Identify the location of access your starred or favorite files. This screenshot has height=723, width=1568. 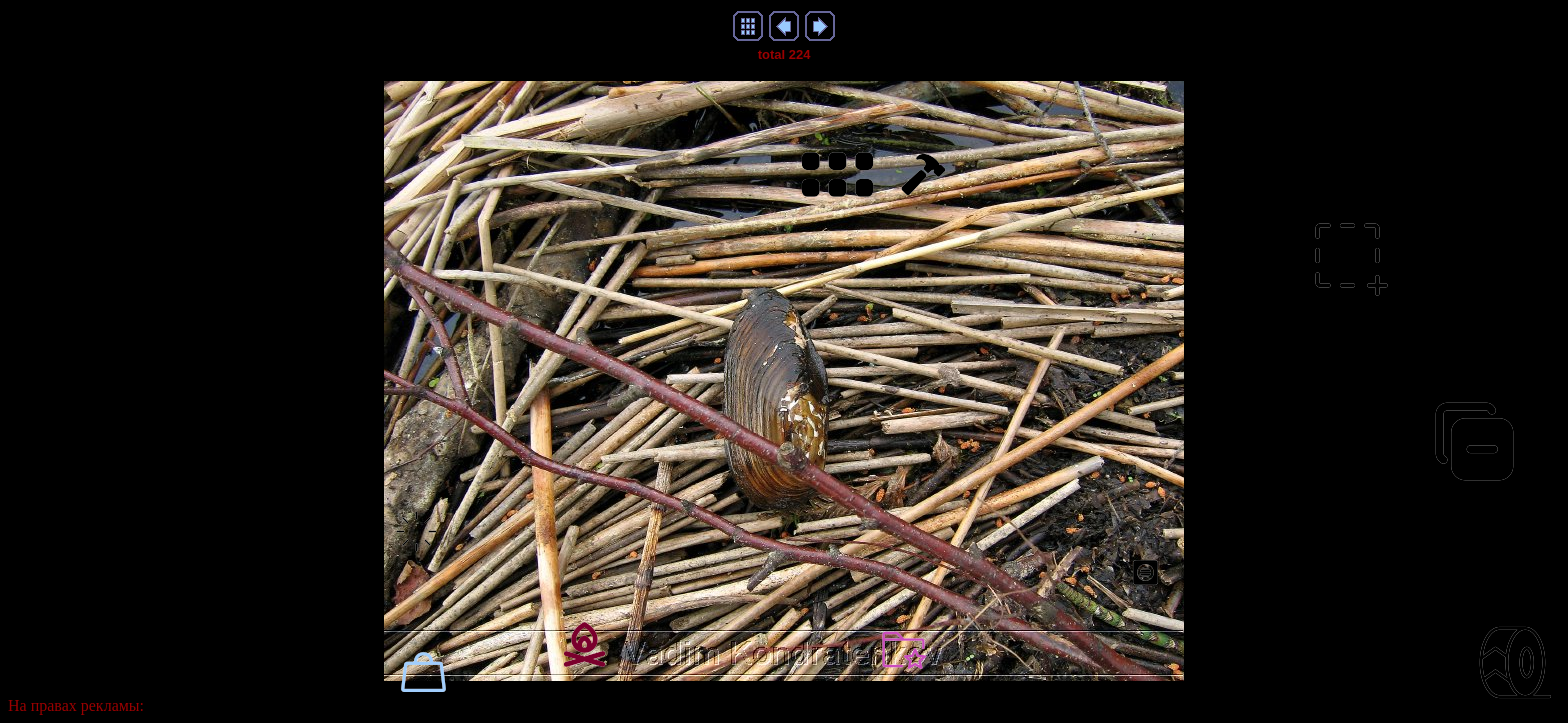
(903, 649).